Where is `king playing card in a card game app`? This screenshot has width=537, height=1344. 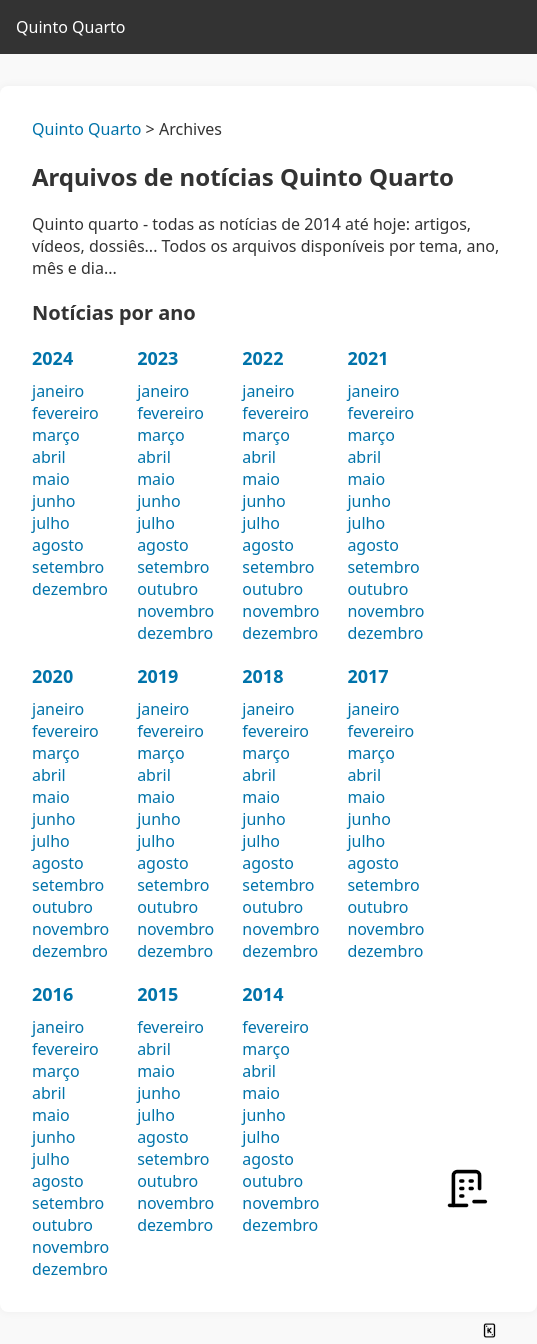
king playing card in a card game app is located at coordinates (489, 1330).